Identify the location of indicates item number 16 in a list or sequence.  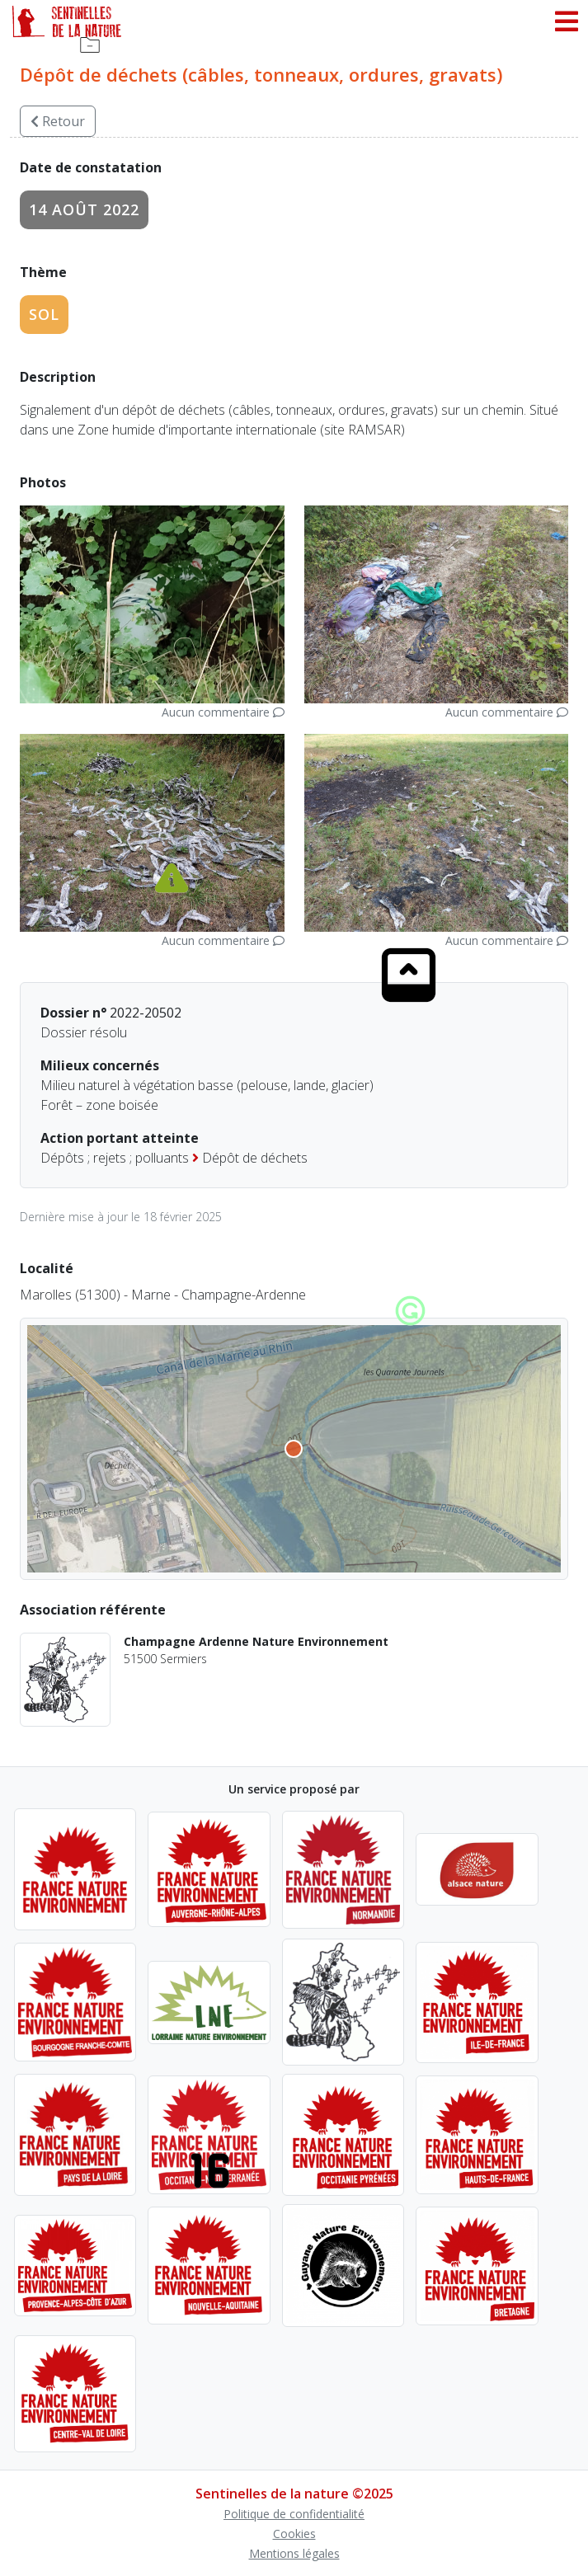
(208, 2170).